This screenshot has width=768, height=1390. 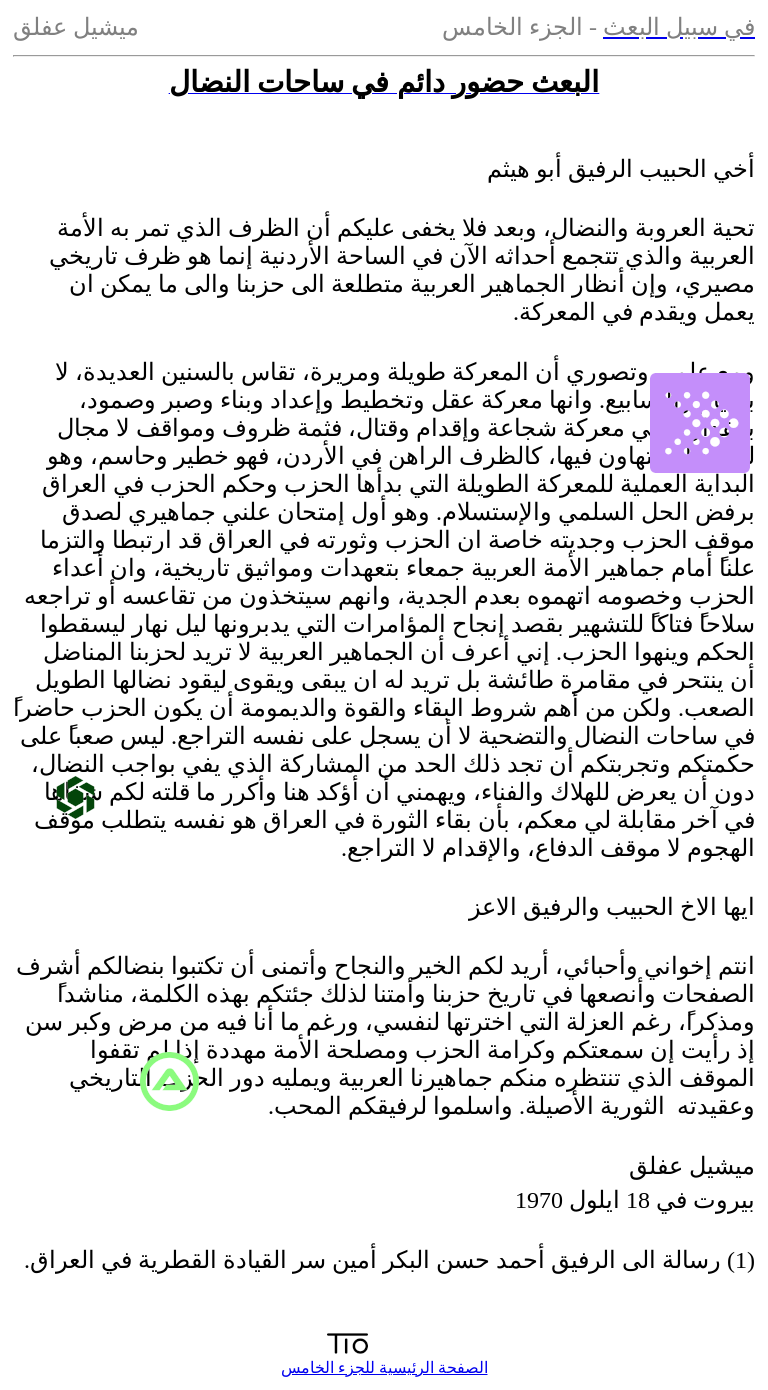 What do you see at coordinates (347, 1343) in the screenshot?
I see `open try it online code interpreter` at bounding box center [347, 1343].